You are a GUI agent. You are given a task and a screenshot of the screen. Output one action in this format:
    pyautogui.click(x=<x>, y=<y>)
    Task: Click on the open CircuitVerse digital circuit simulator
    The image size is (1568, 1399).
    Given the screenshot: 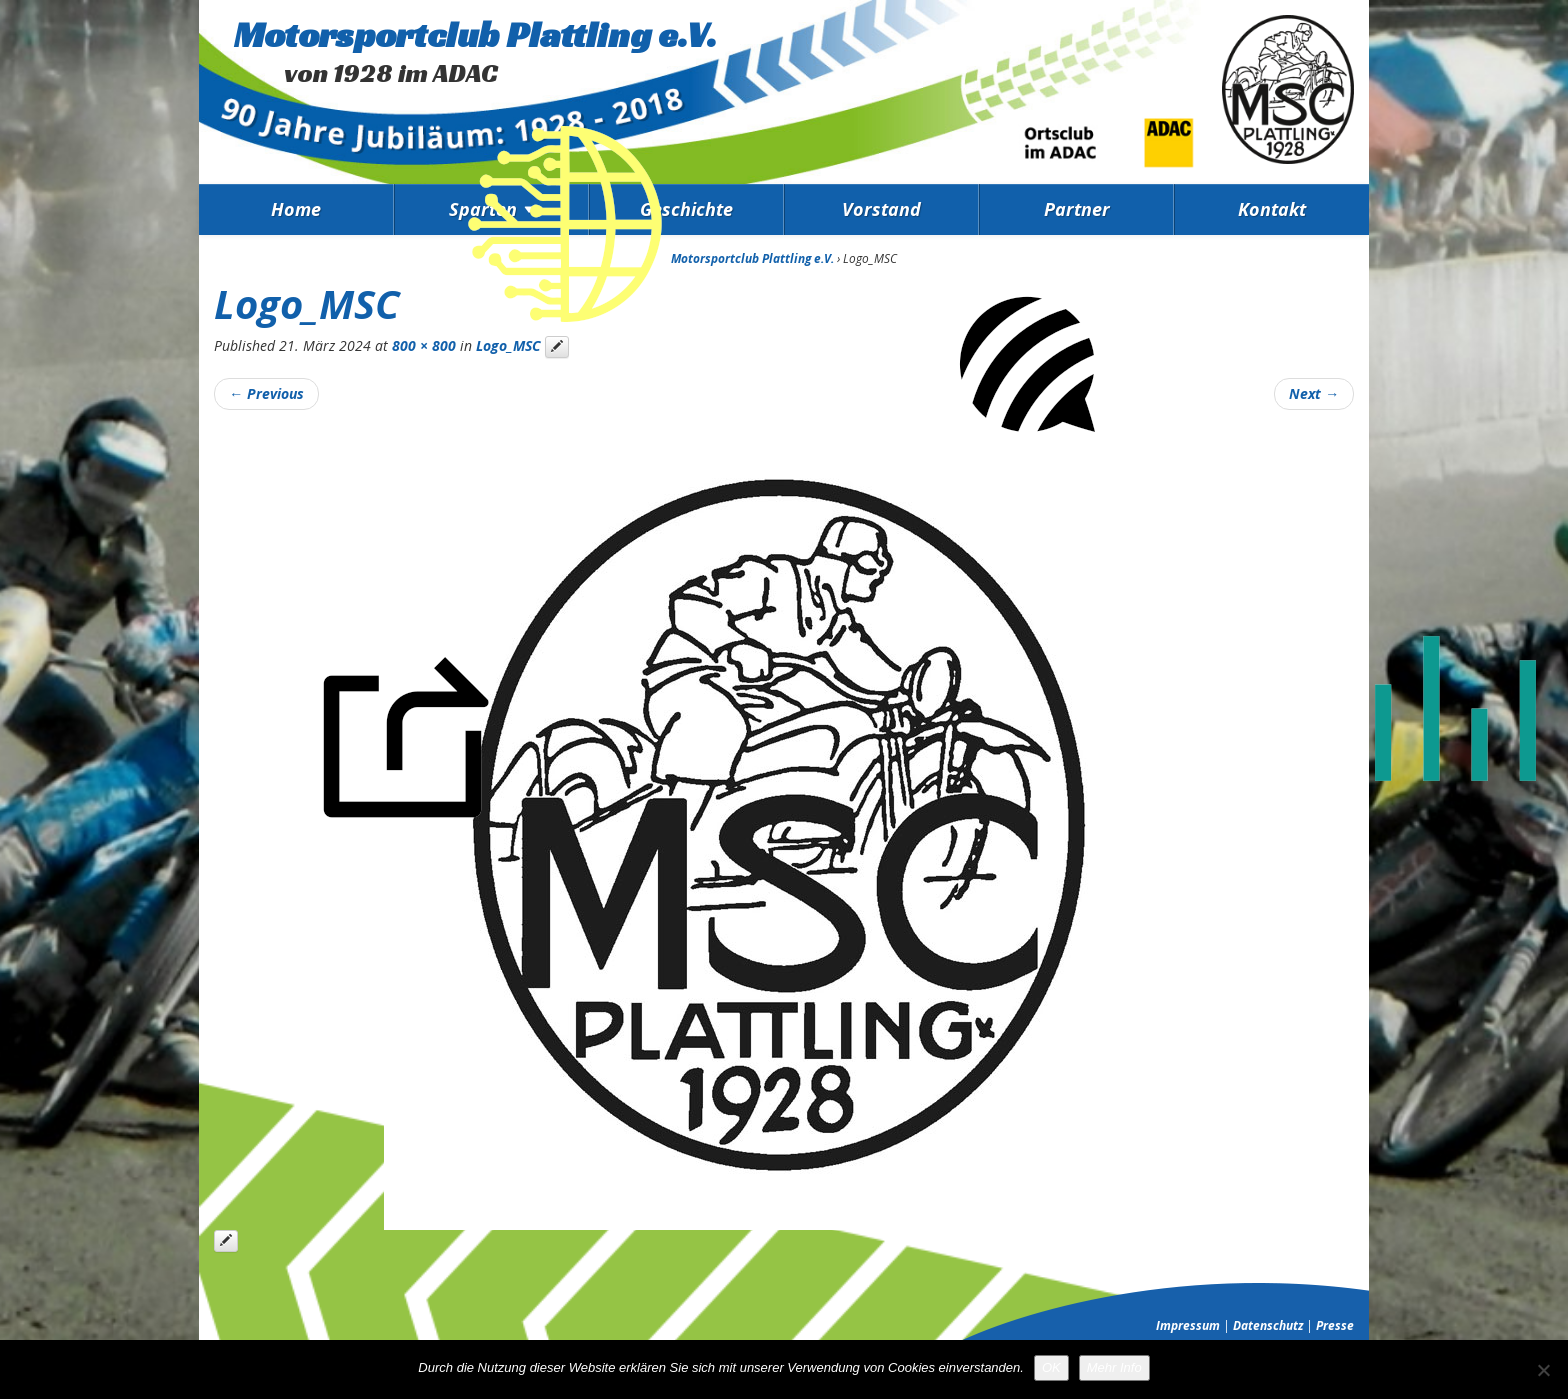 What is the action you would take?
    pyautogui.click(x=565, y=224)
    